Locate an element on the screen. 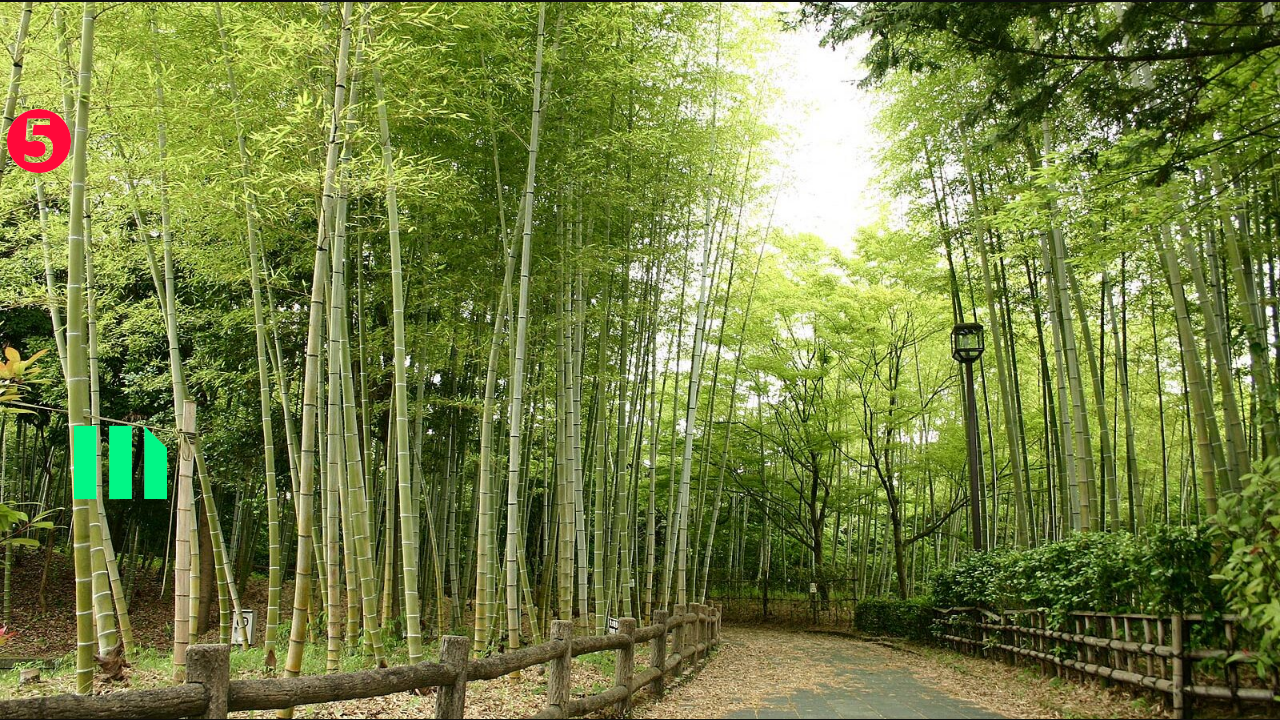 This screenshot has height=720, width=1280. JUnit 5 testing framework logo is located at coordinates (39, 141).